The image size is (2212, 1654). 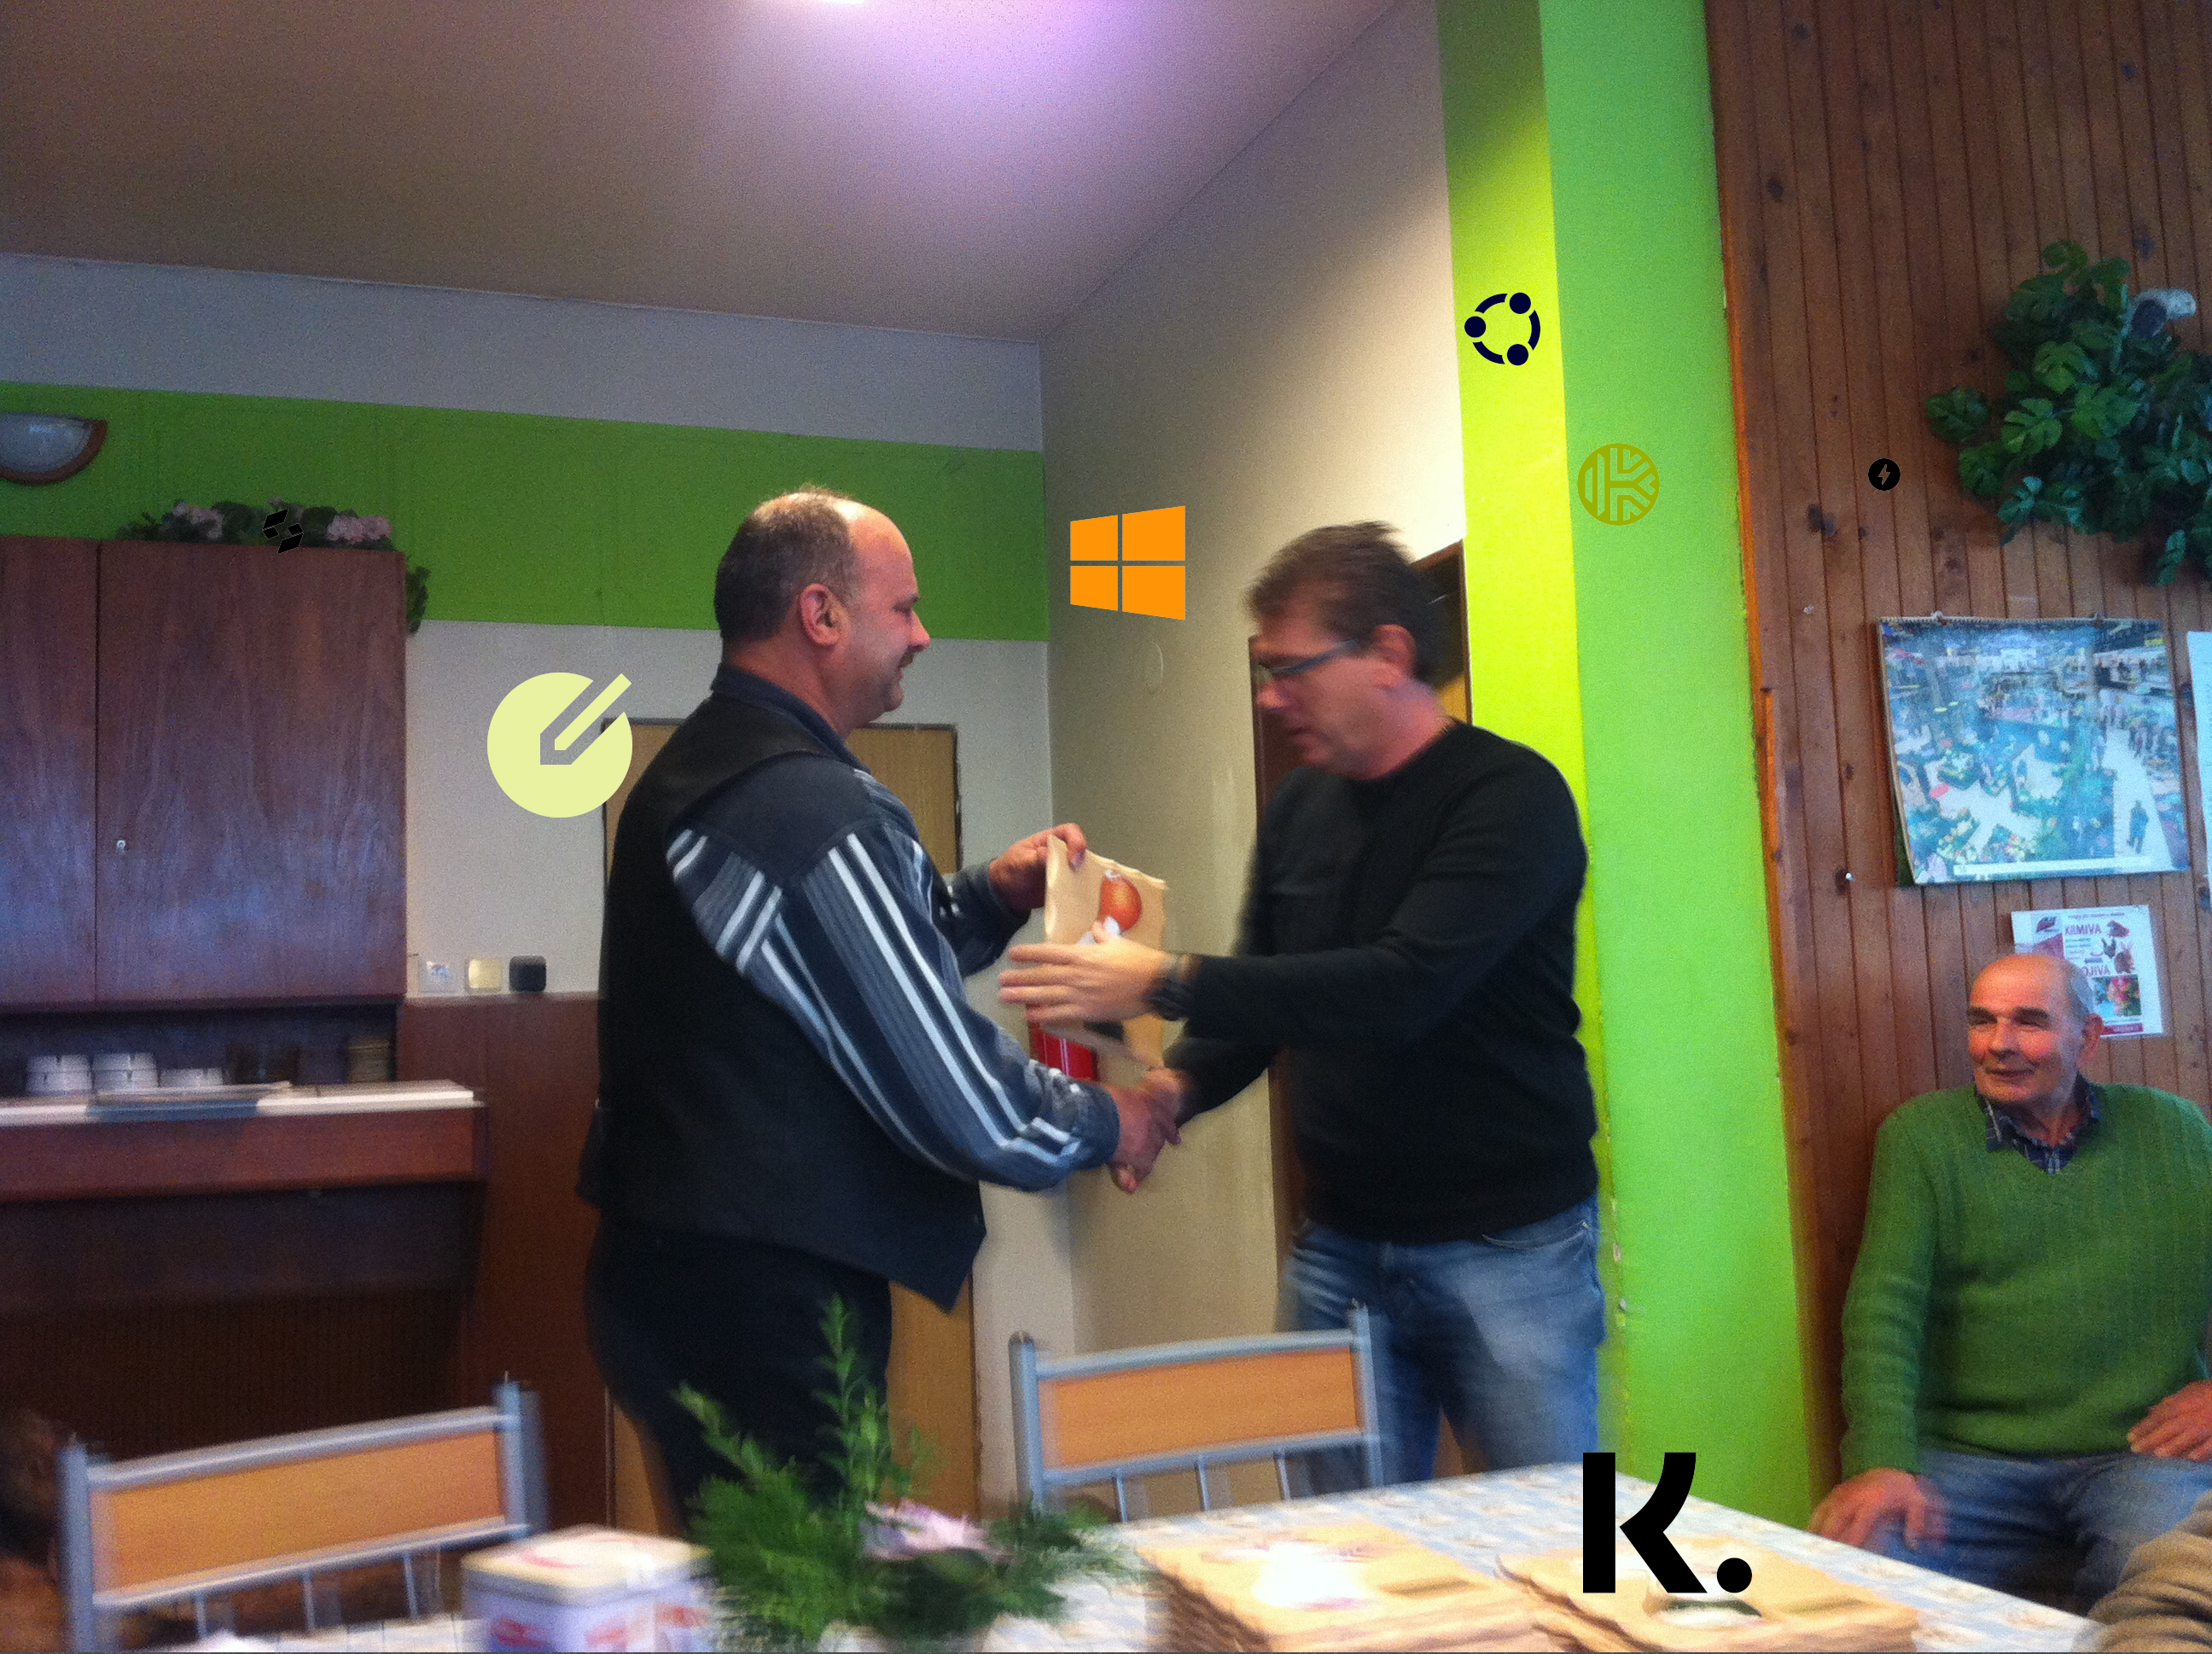 What do you see at coordinates (1668, 1523) in the screenshot?
I see `pay with Klarna at checkout` at bounding box center [1668, 1523].